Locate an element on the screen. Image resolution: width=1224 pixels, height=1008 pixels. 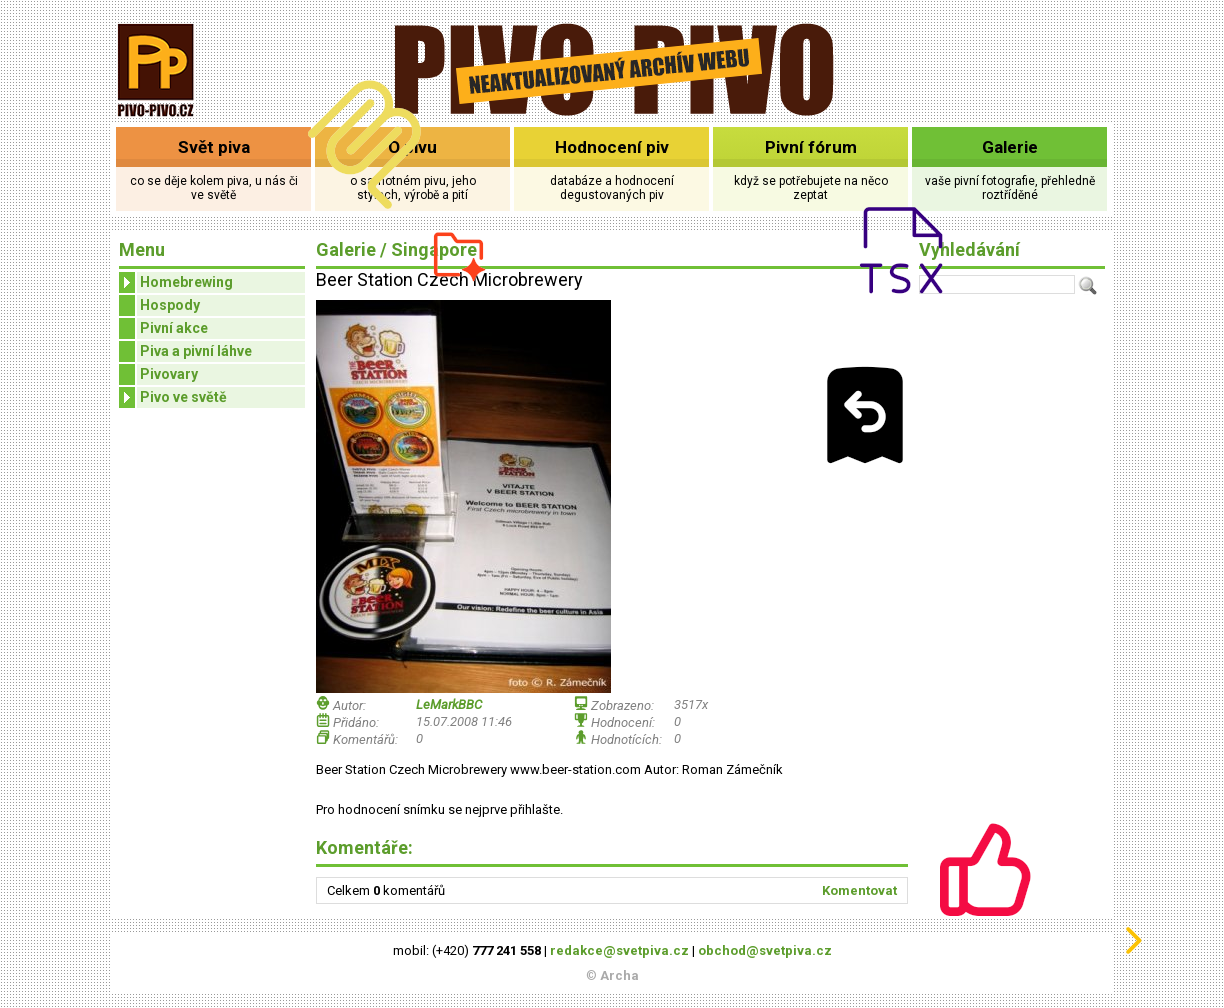
navigate to the next item or page is located at coordinates (1131, 940).